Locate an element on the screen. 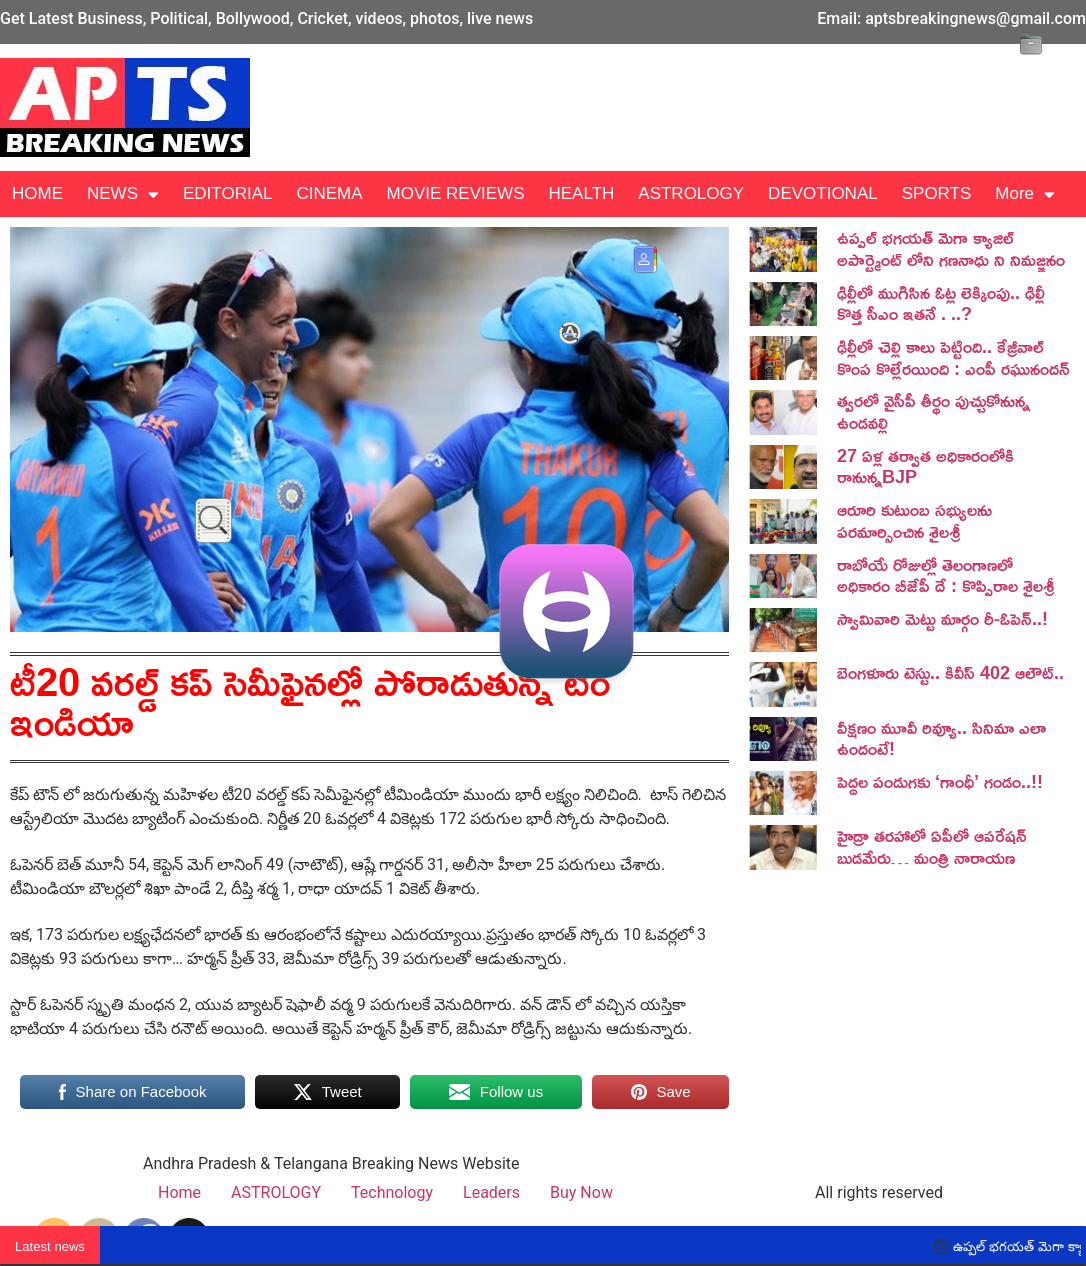  open the log viewer application is located at coordinates (213, 520).